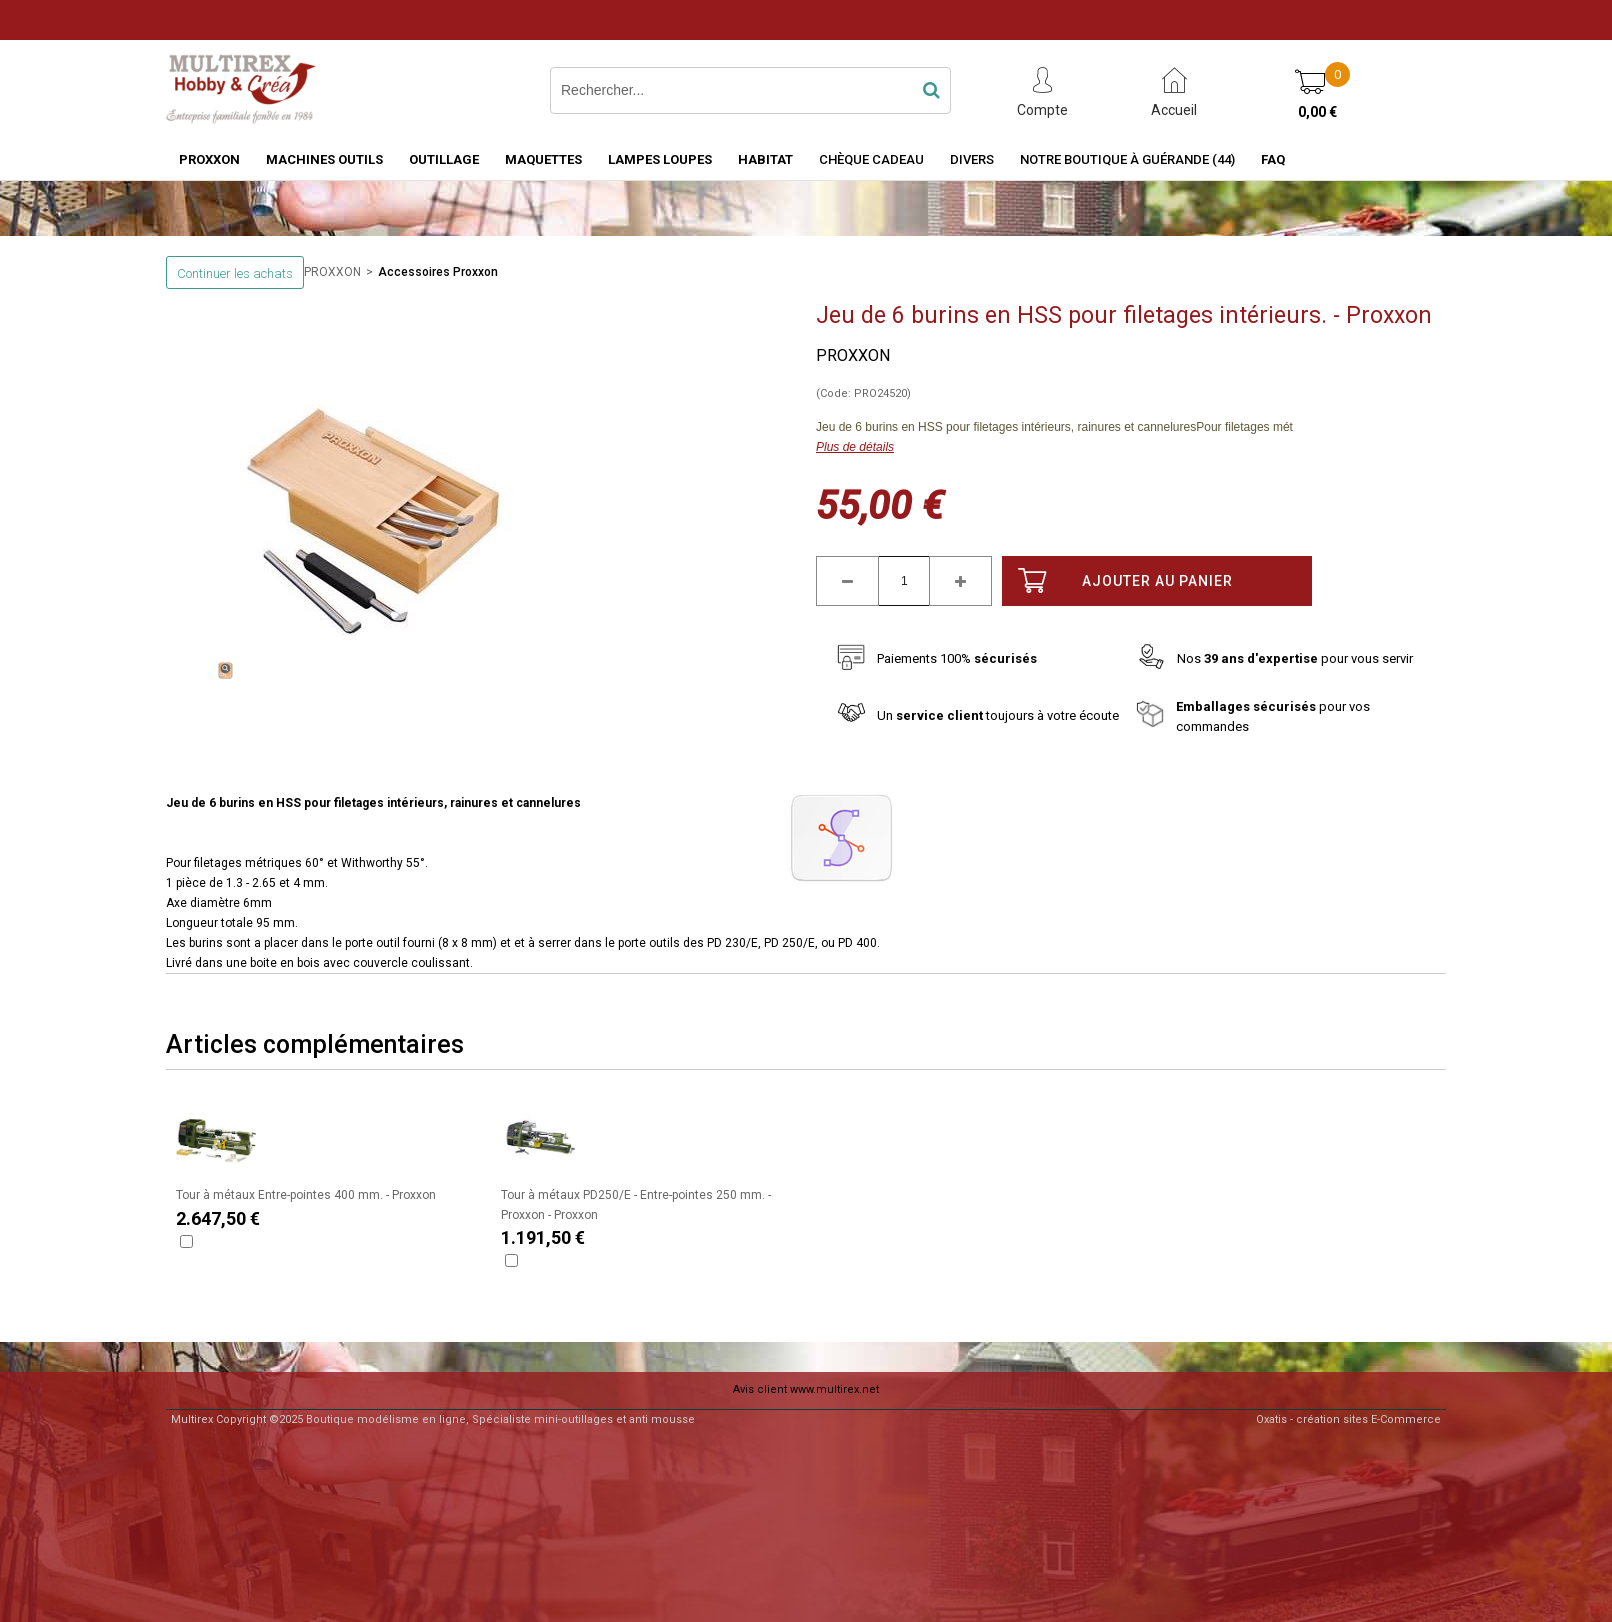  I want to click on compressed SVG image file, so click(841, 834).